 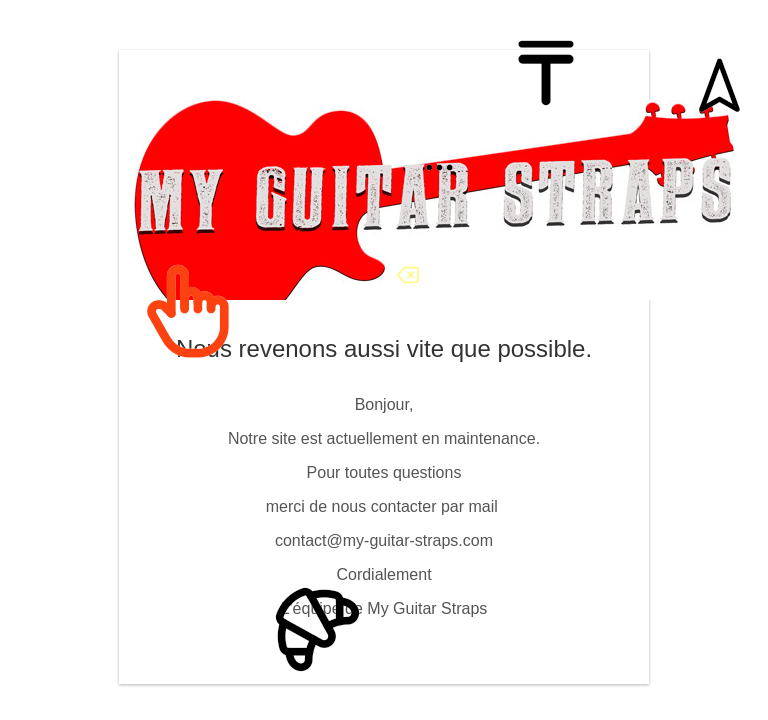 I want to click on tap or click to interact, so click(x=189, y=309).